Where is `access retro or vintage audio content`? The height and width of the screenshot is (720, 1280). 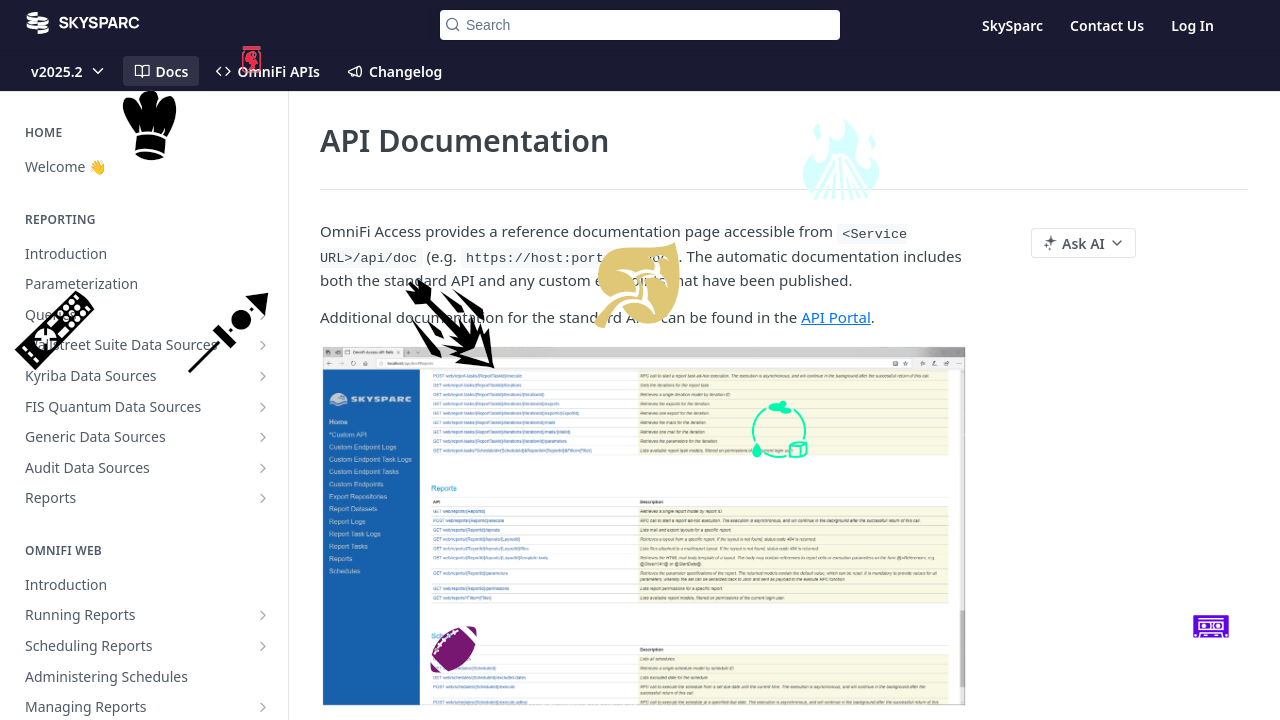
access retro or vintage audio content is located at coordinates (1211, 627).